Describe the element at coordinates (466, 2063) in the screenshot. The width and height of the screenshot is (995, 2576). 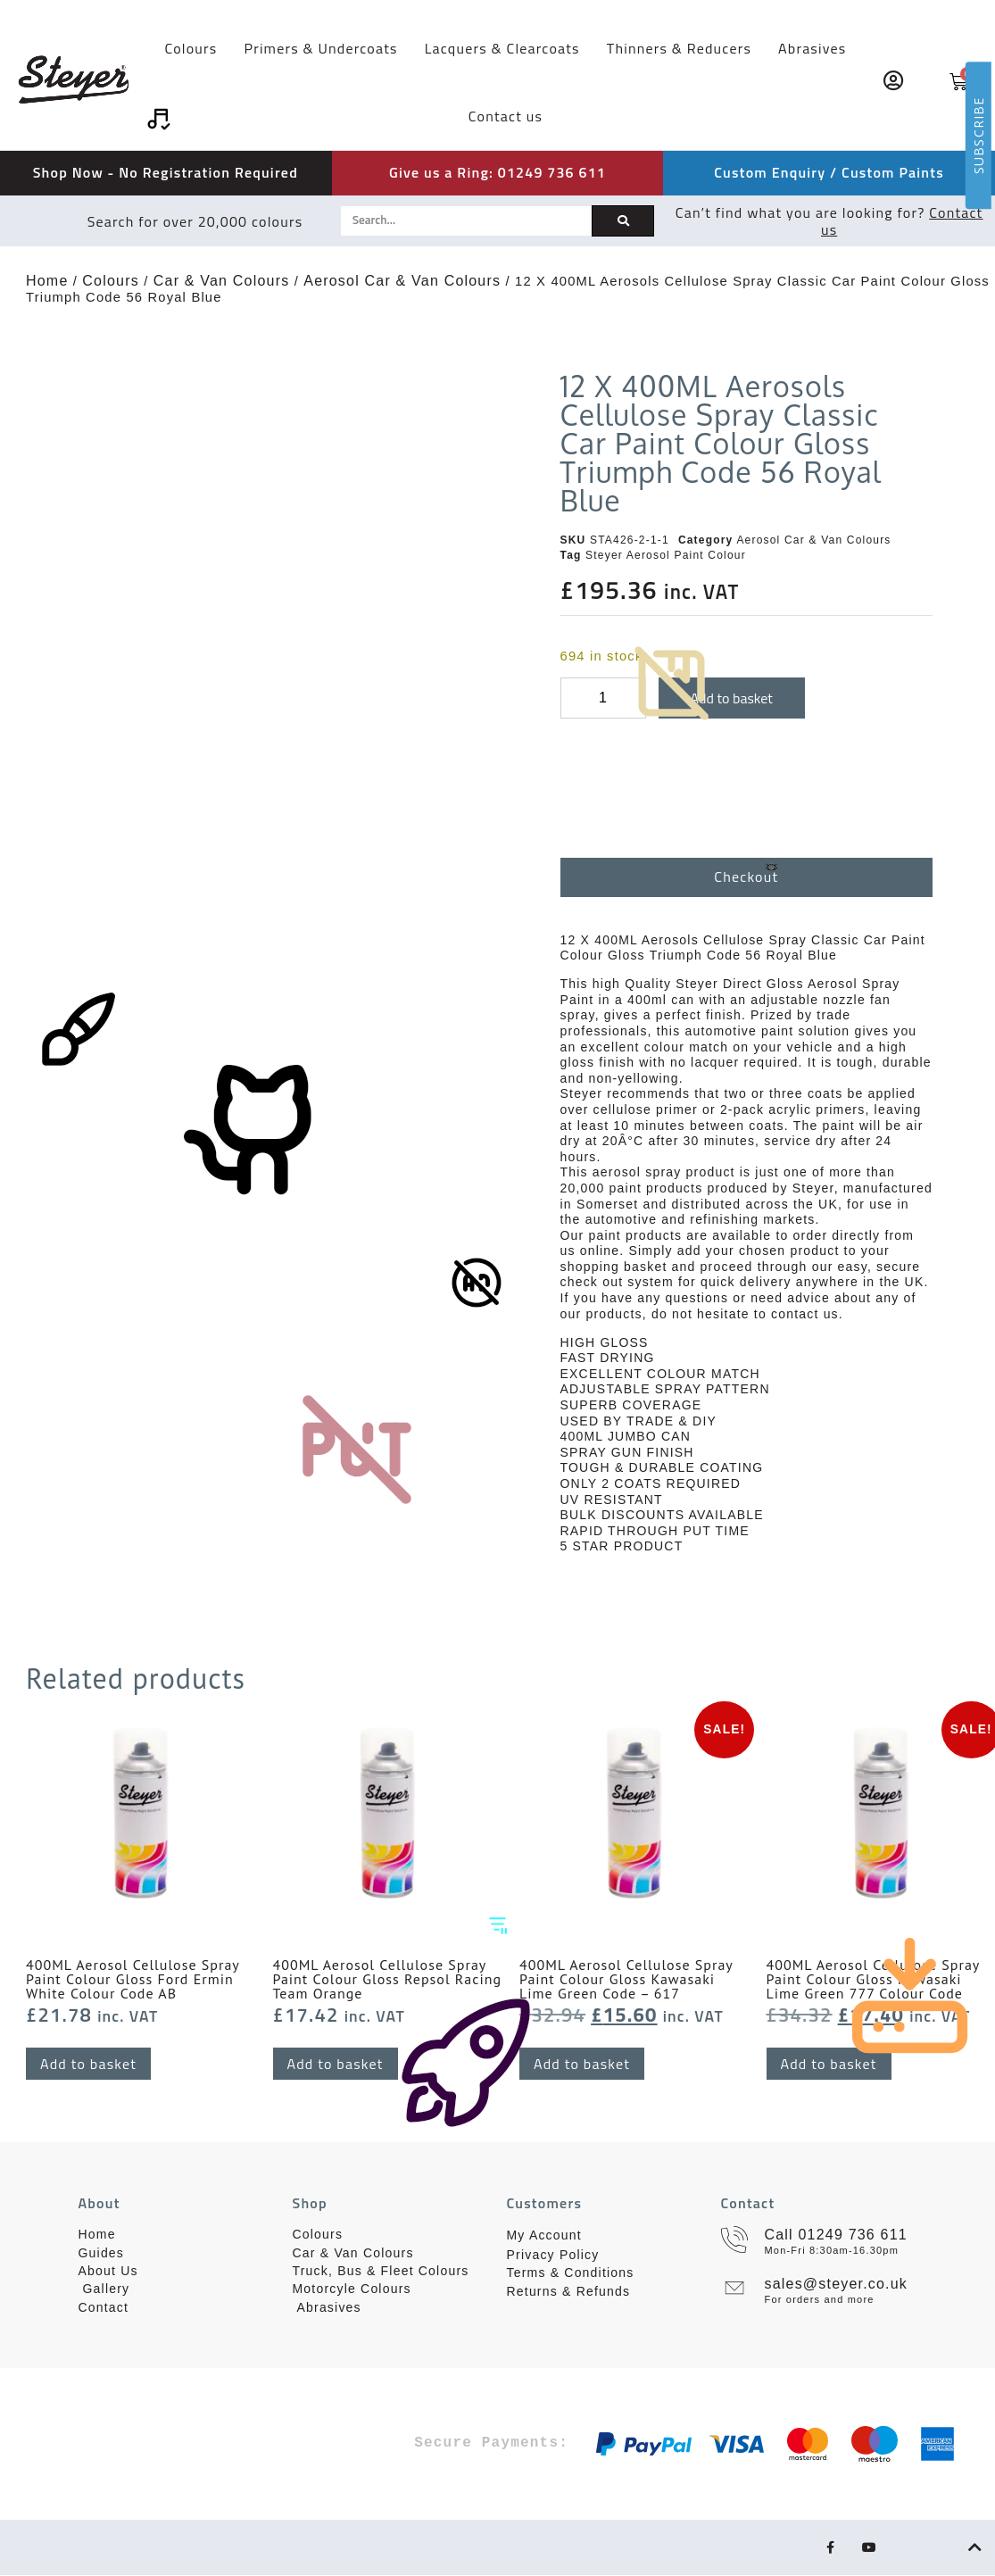
I see `launch or deploy an application` at that location.